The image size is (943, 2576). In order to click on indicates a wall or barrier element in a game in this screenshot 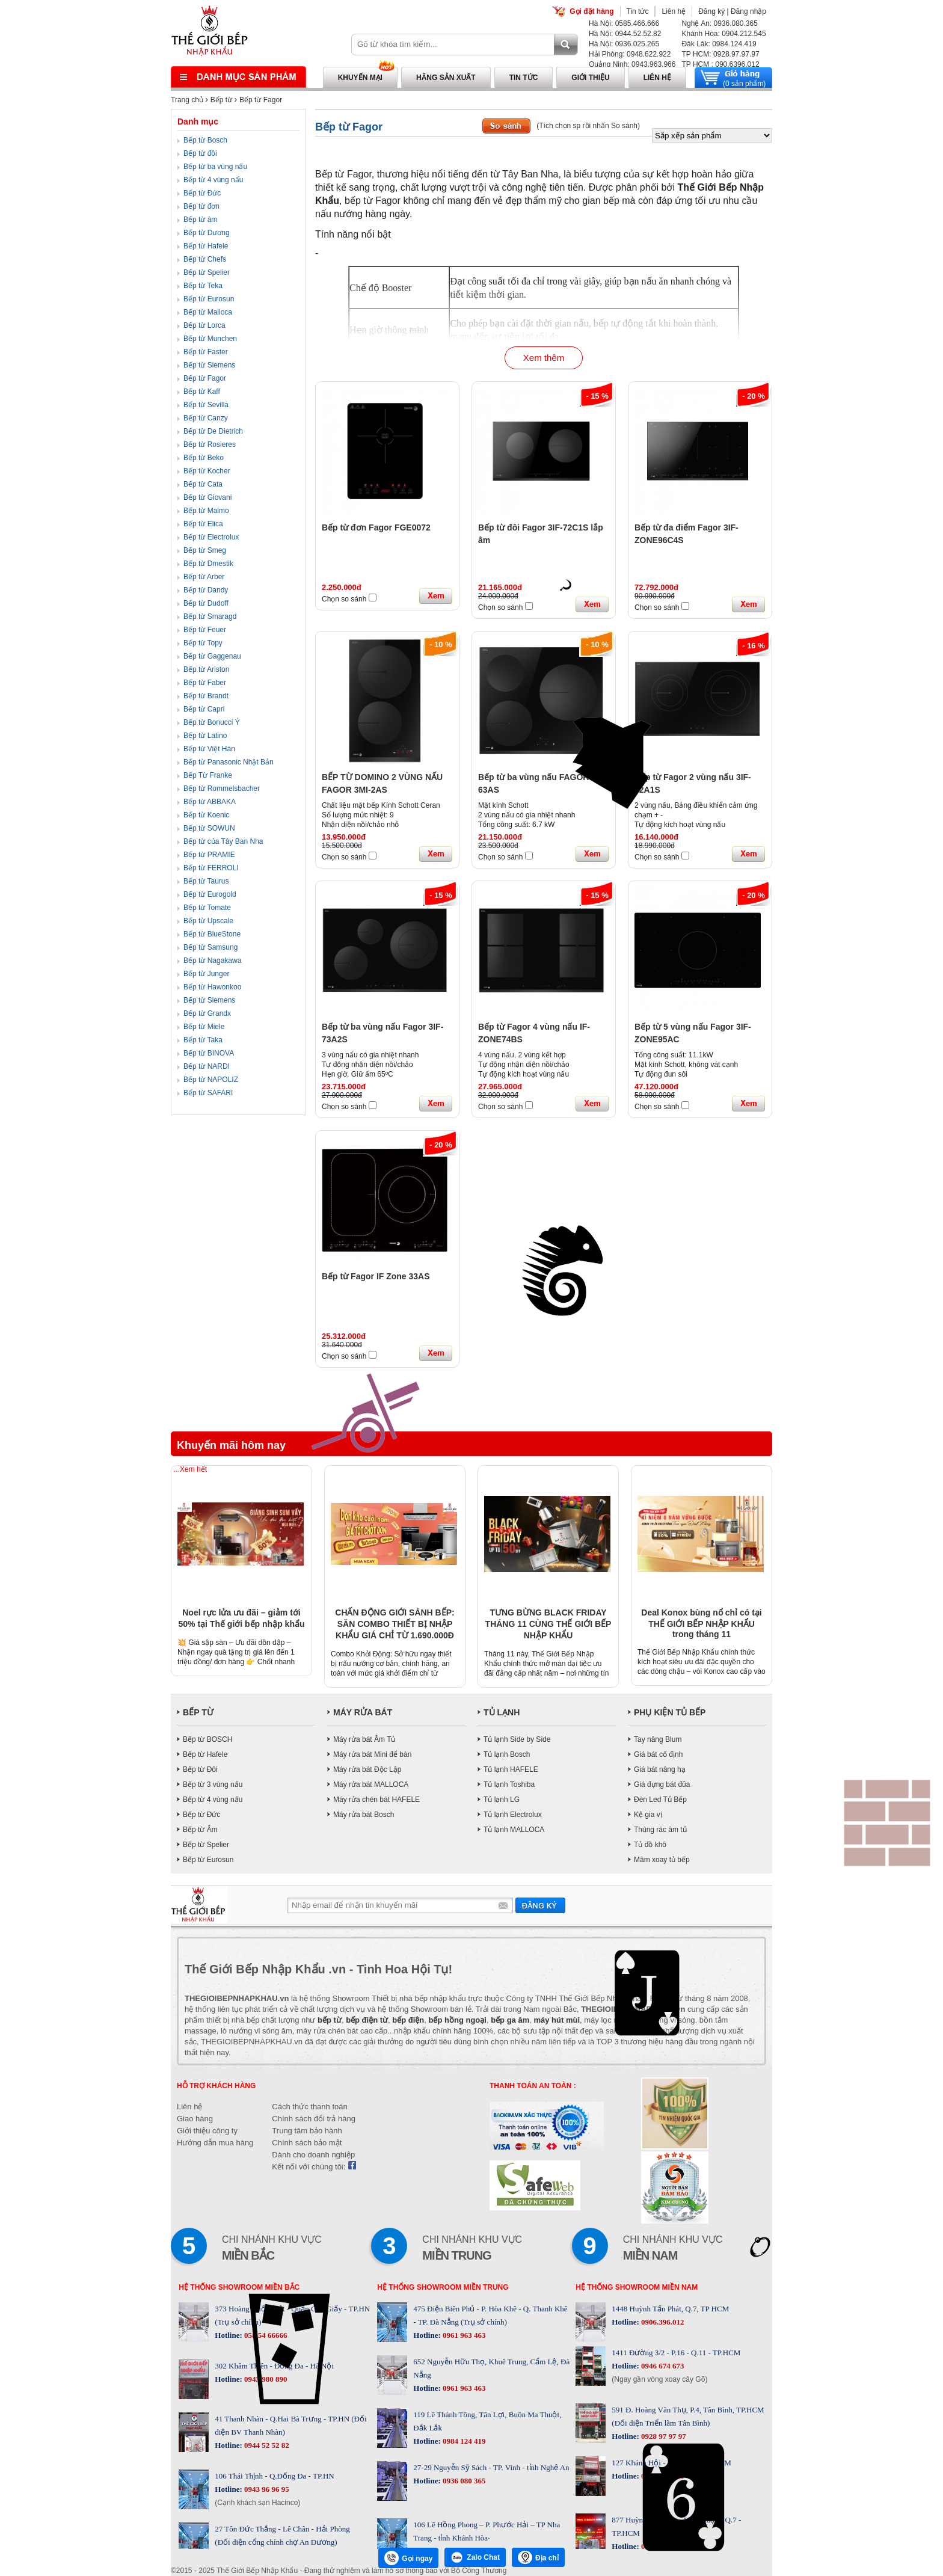, I will do `click(887, 1823)`.